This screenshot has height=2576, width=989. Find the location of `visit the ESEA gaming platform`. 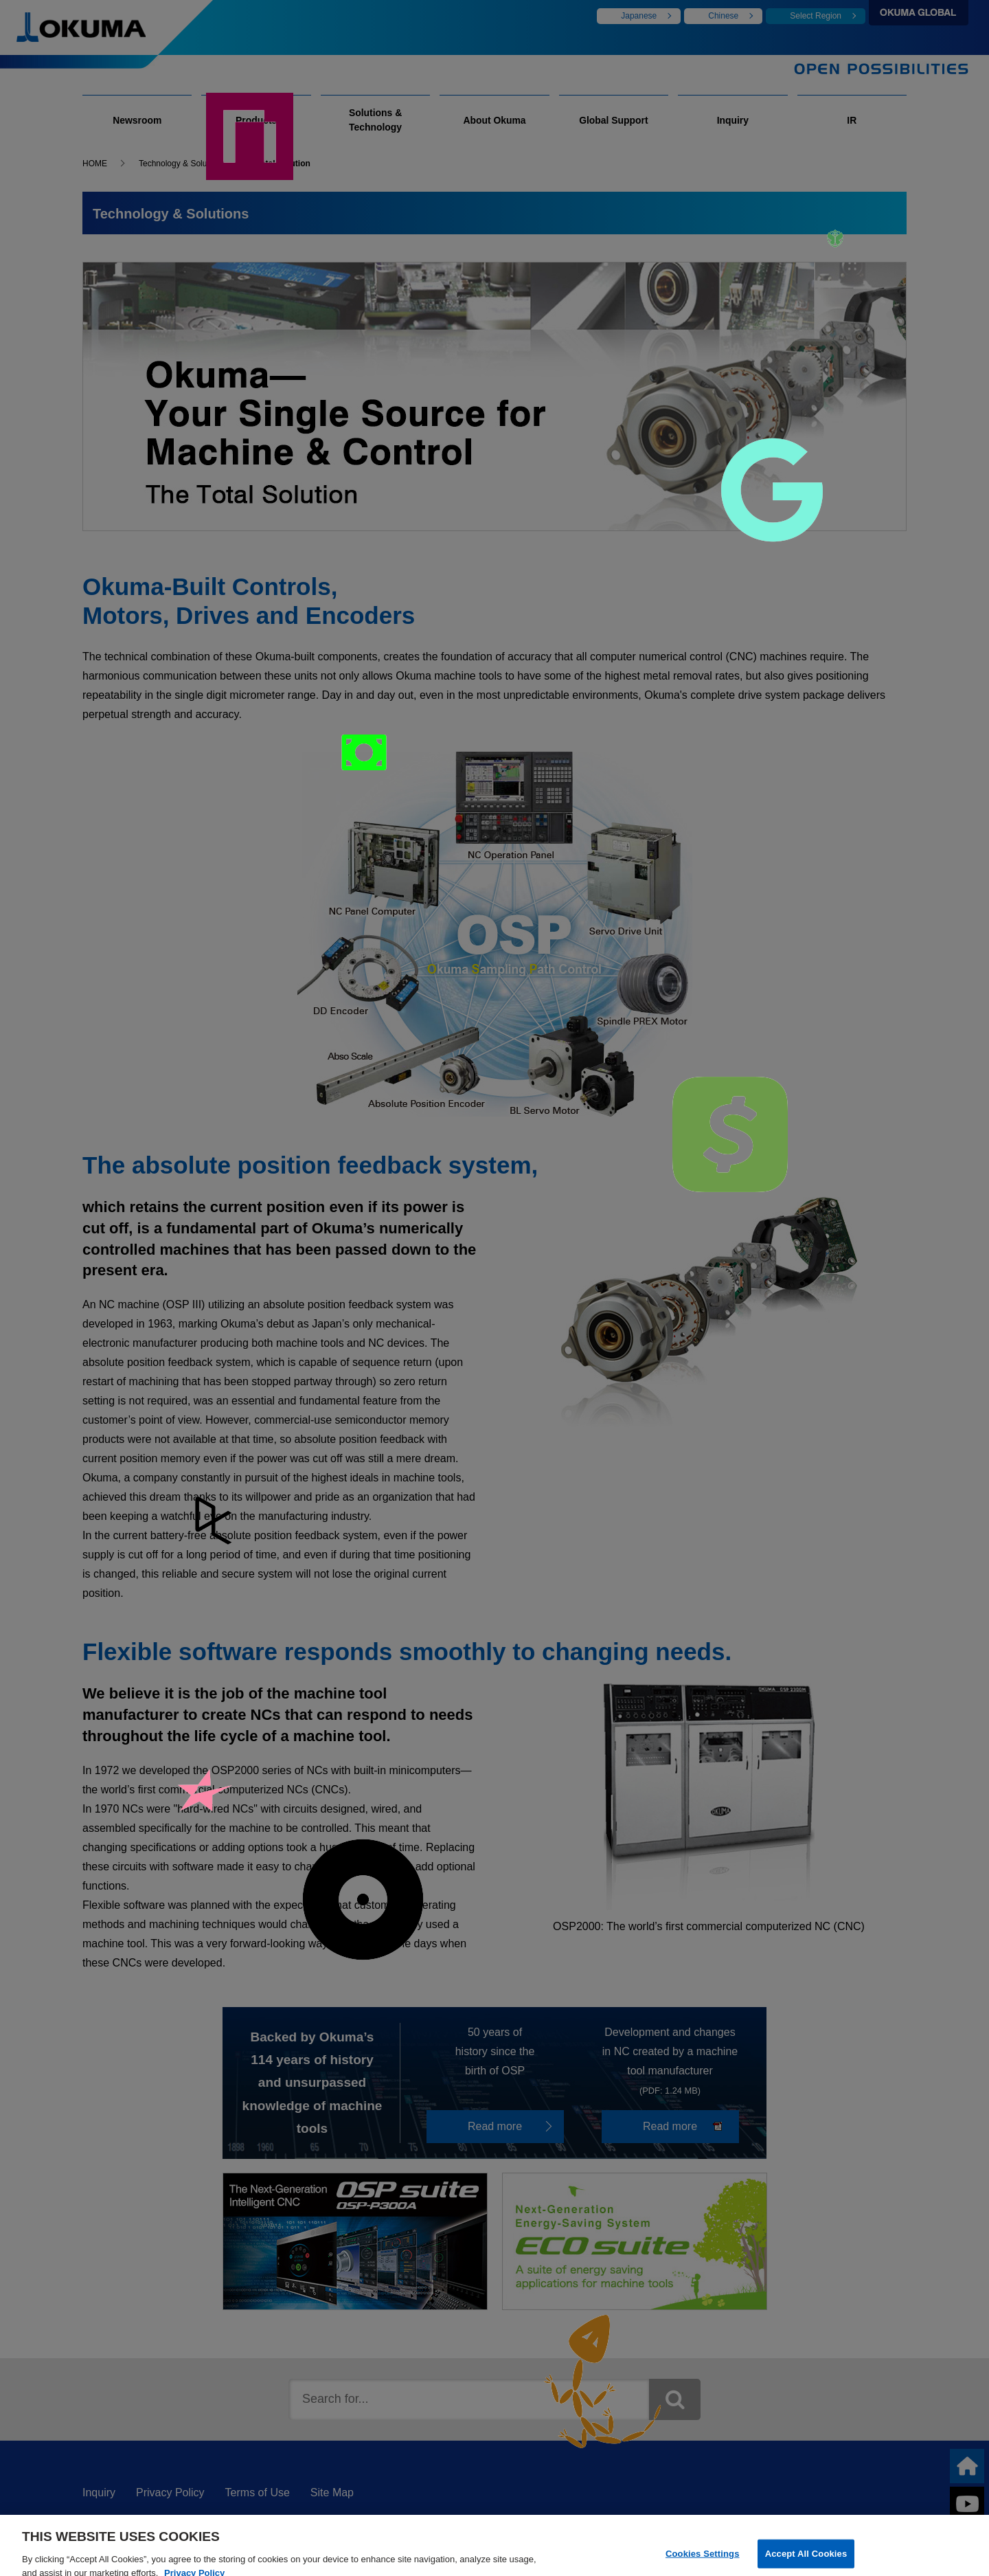

visit the ESEA gaming platform is located at coordinates (205, 1790).